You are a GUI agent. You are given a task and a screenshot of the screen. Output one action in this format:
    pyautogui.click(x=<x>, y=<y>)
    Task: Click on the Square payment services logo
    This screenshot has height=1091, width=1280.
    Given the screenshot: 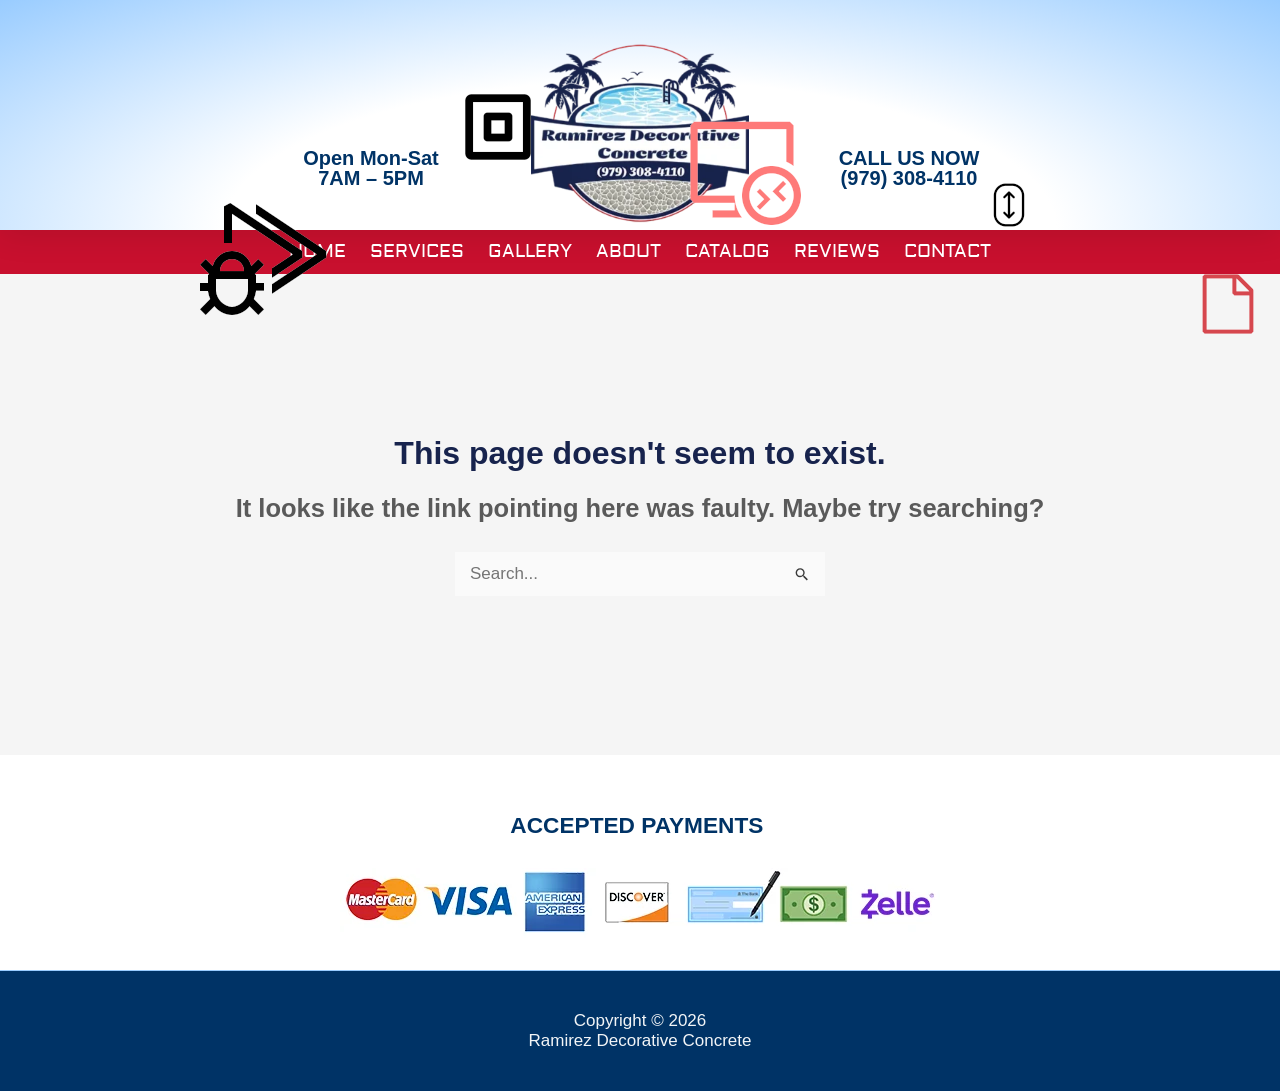 What is the action you would take?
    pyautogui.click(x=498, y=127)
    